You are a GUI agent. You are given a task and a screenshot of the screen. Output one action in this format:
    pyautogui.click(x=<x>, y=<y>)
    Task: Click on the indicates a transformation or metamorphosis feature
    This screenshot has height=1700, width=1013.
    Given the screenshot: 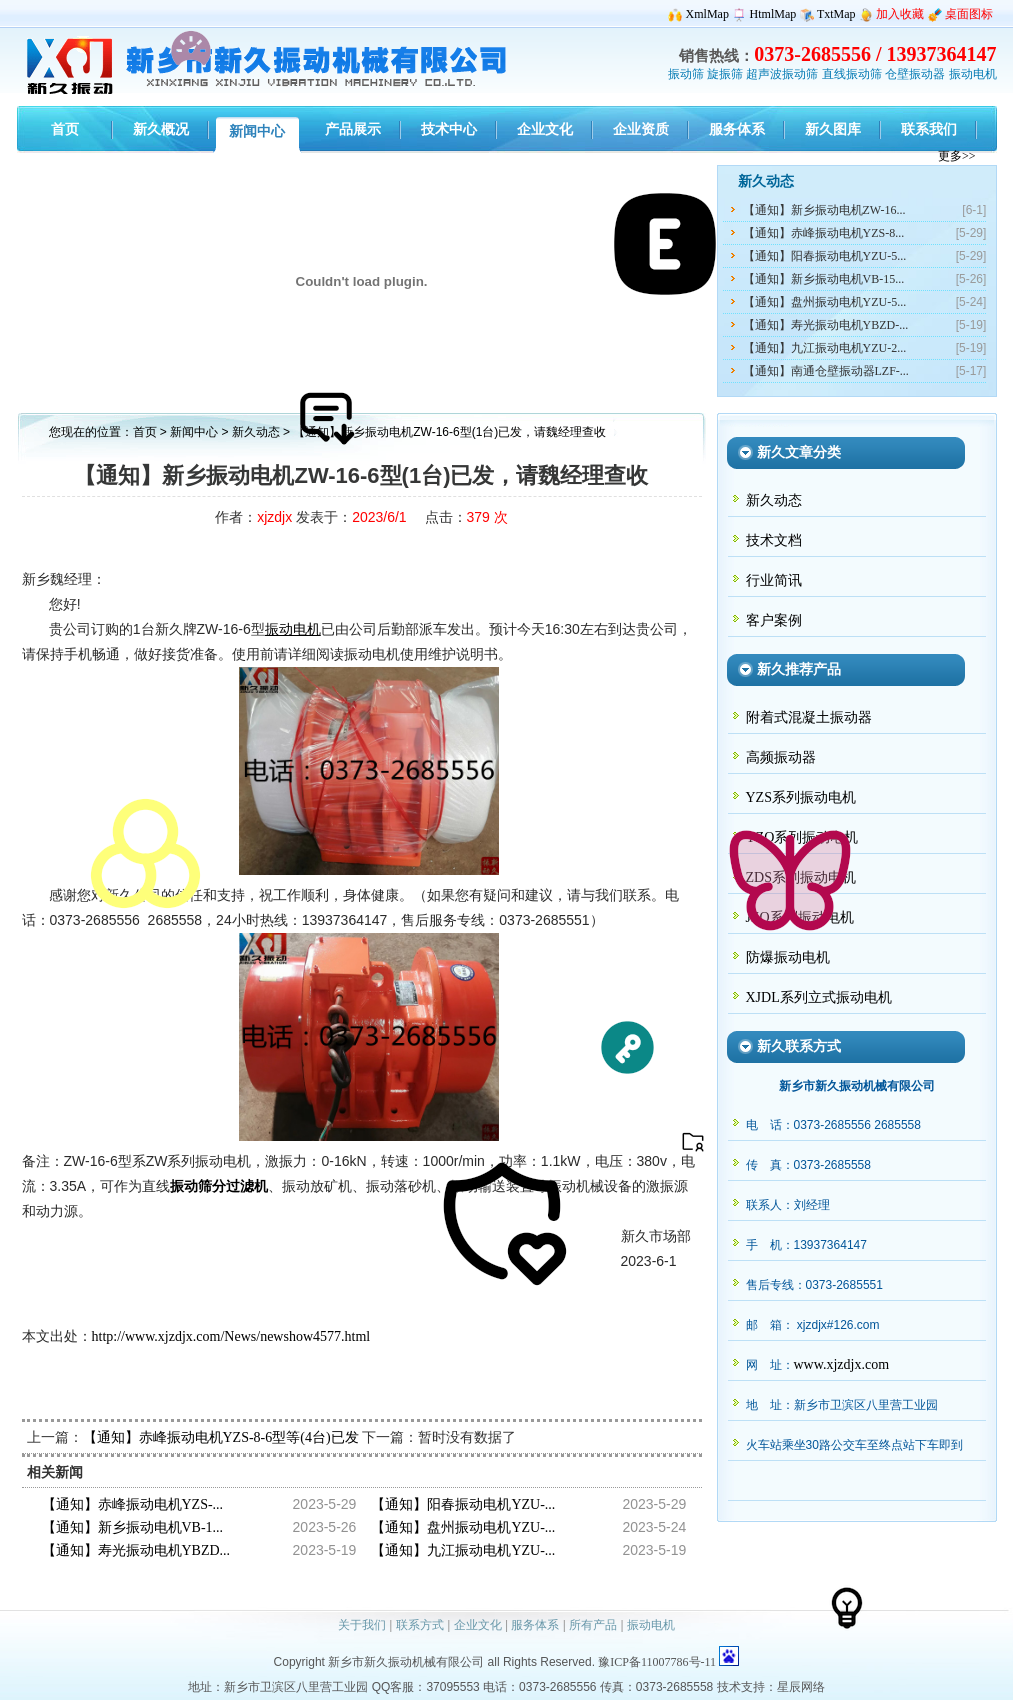 What is the action you would take?
    pyautogui.click(x=790, y=878)
    